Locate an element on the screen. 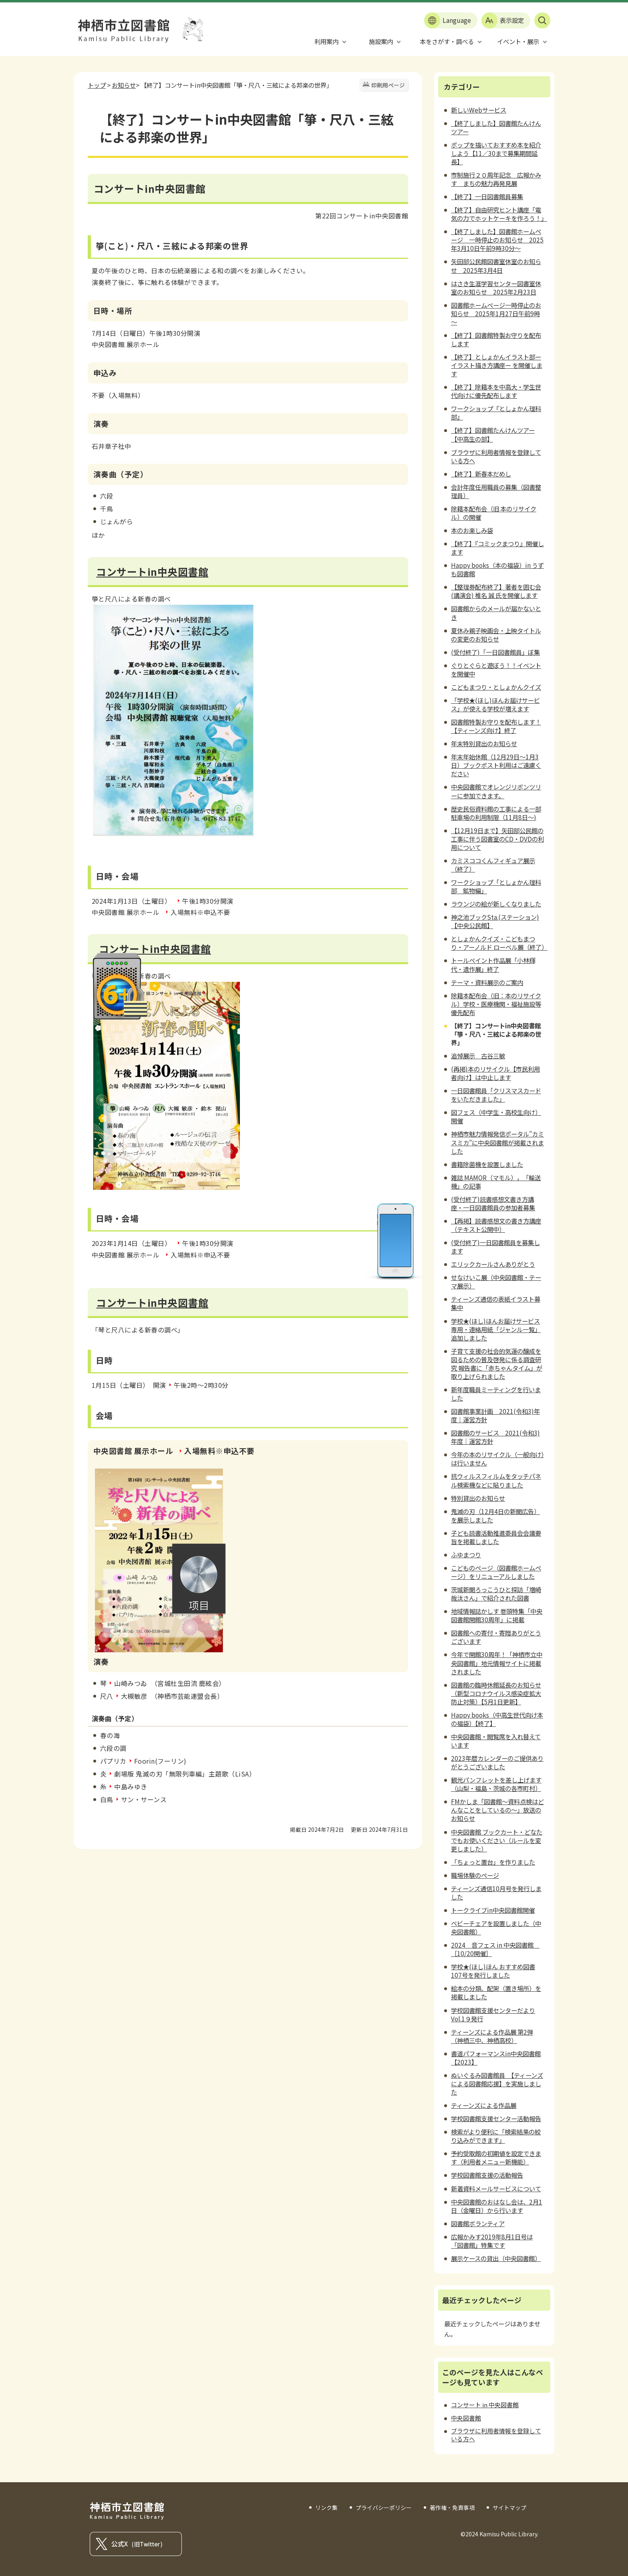 The image size is (628, 2576). open a Logic Pro project file is located at coordinates (199, 1580).